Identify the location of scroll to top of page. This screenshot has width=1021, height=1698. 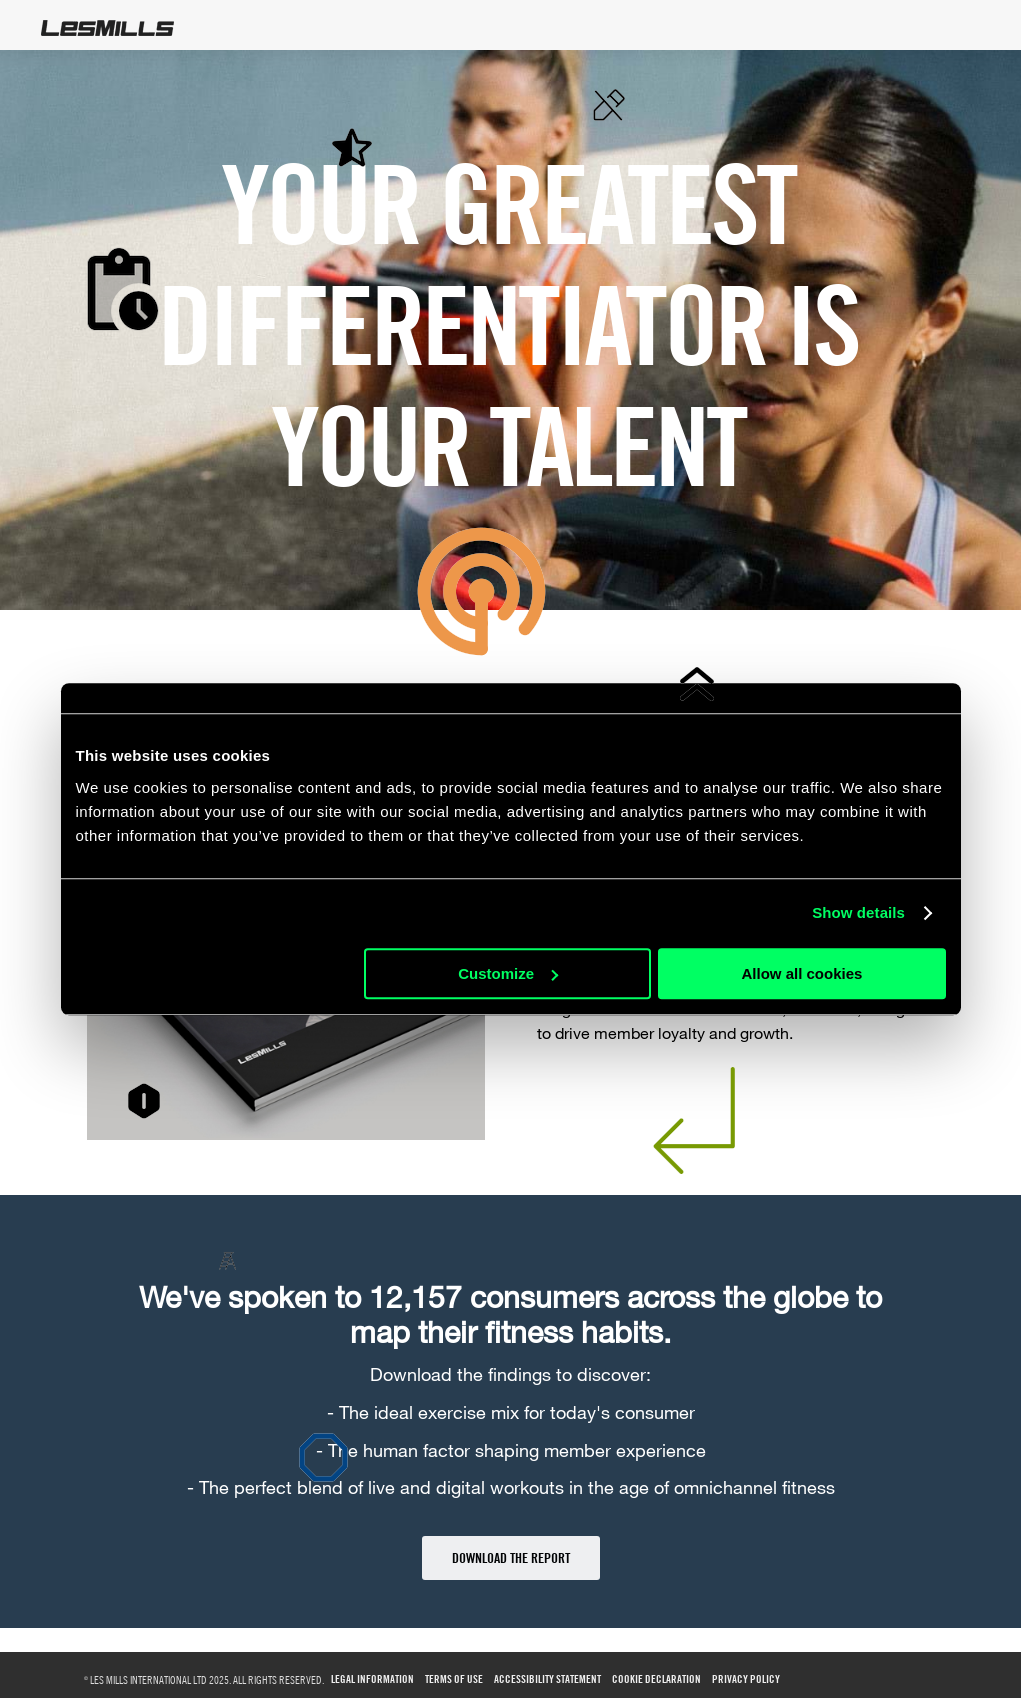
(697, 684).